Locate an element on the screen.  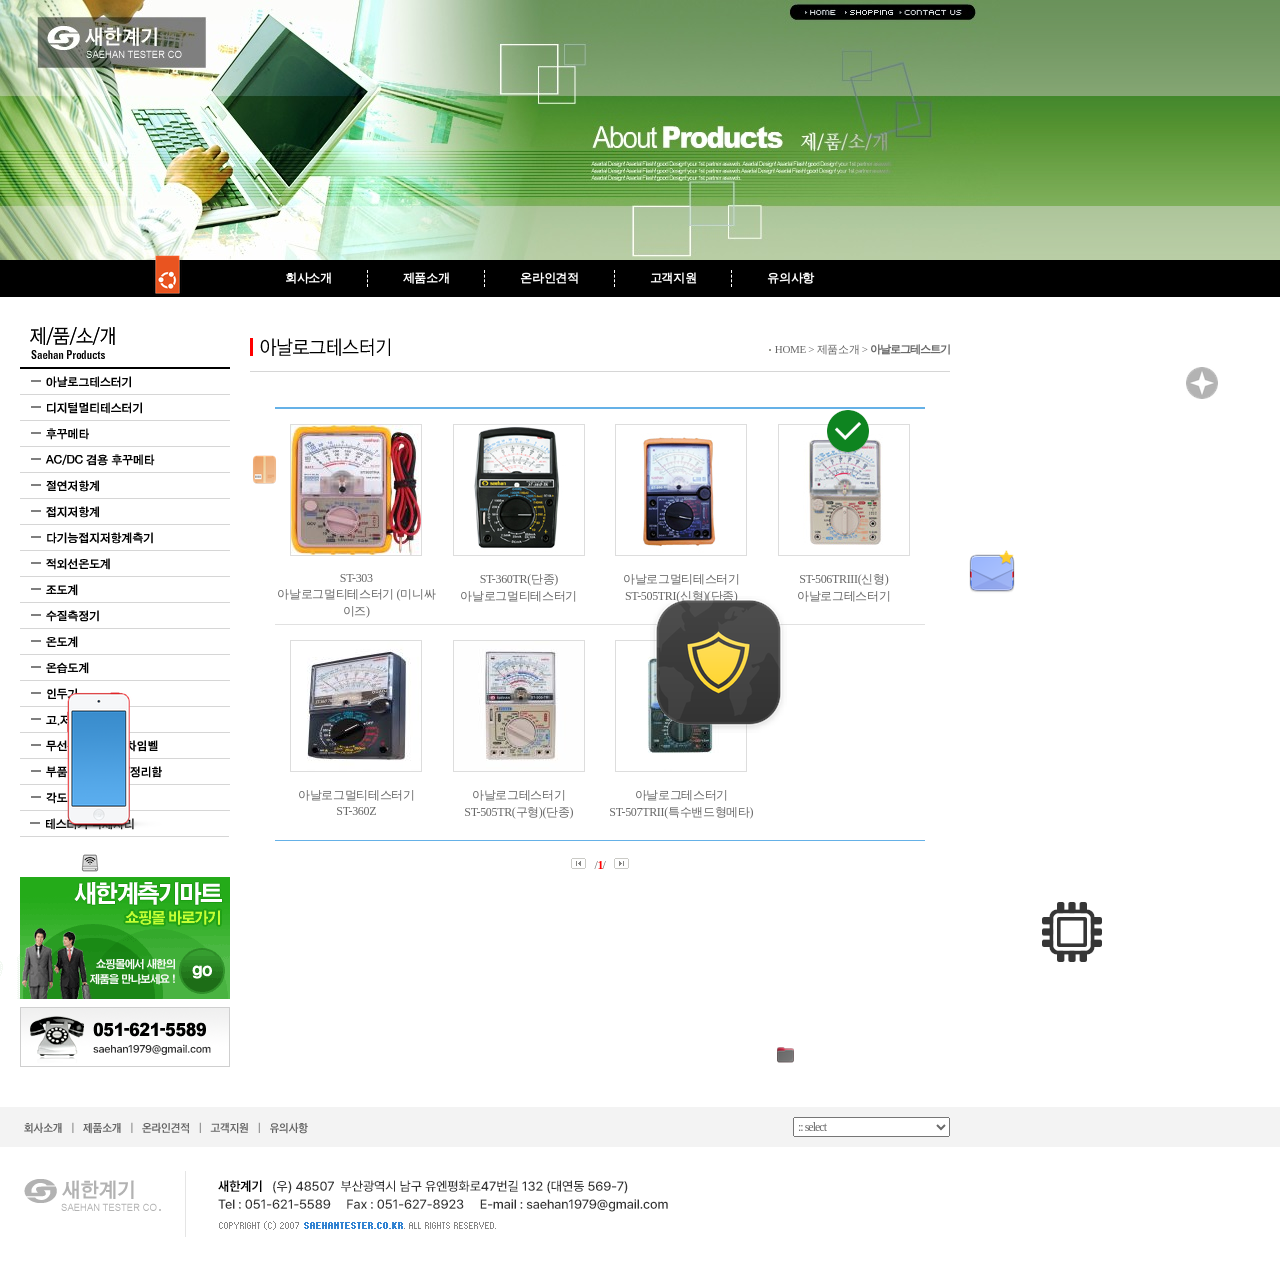
iPod Touch device connected is located at coordinates (99, 761).